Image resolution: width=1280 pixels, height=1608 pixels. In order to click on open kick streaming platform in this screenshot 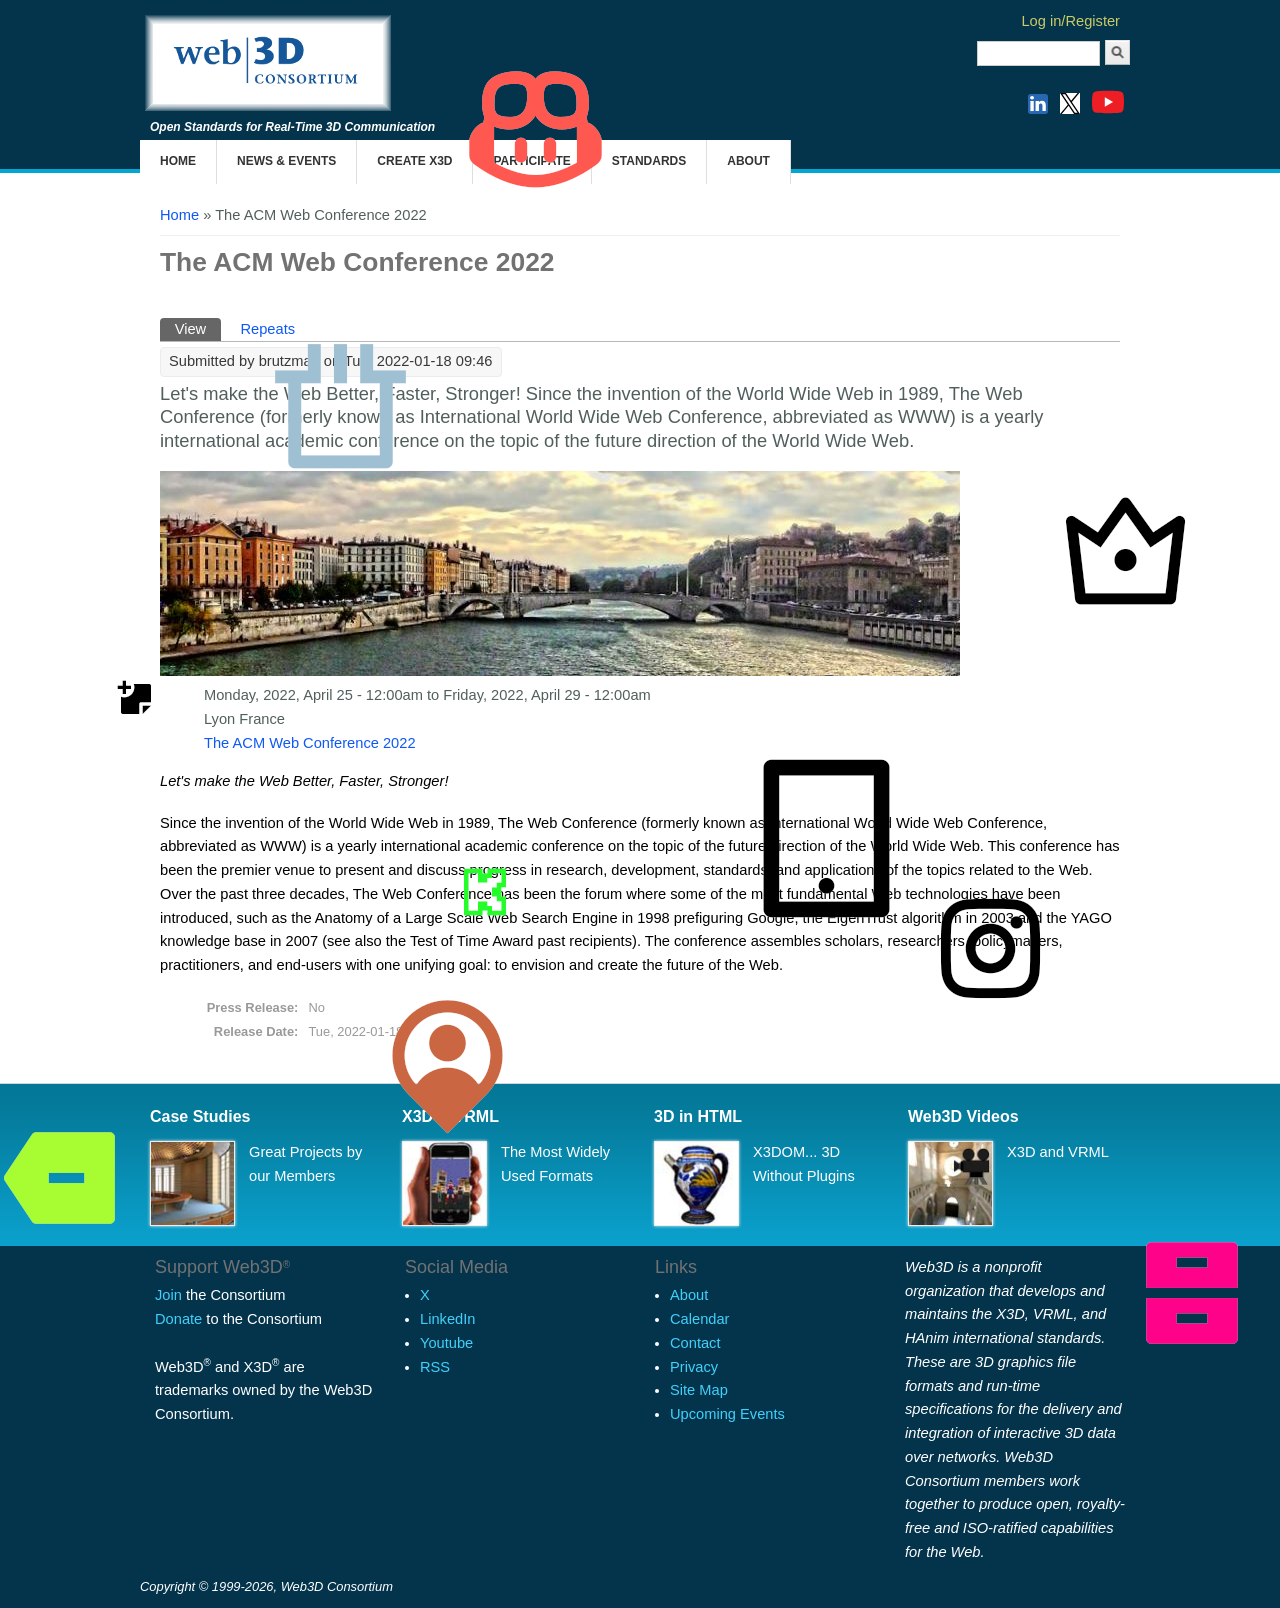, I will do `click(485, 892)`.